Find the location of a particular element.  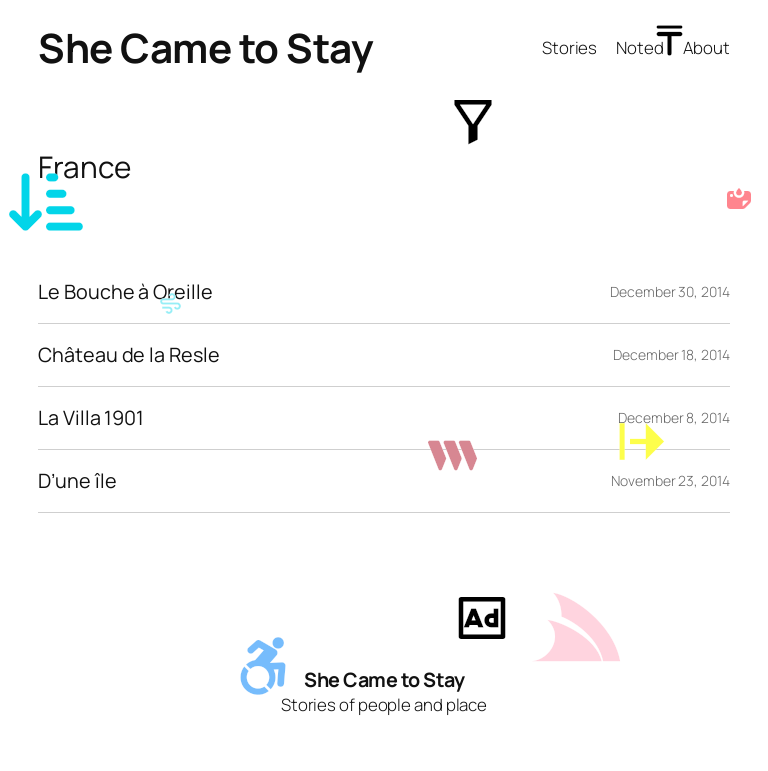

expand content to the right is located at coordinates (640, 441).